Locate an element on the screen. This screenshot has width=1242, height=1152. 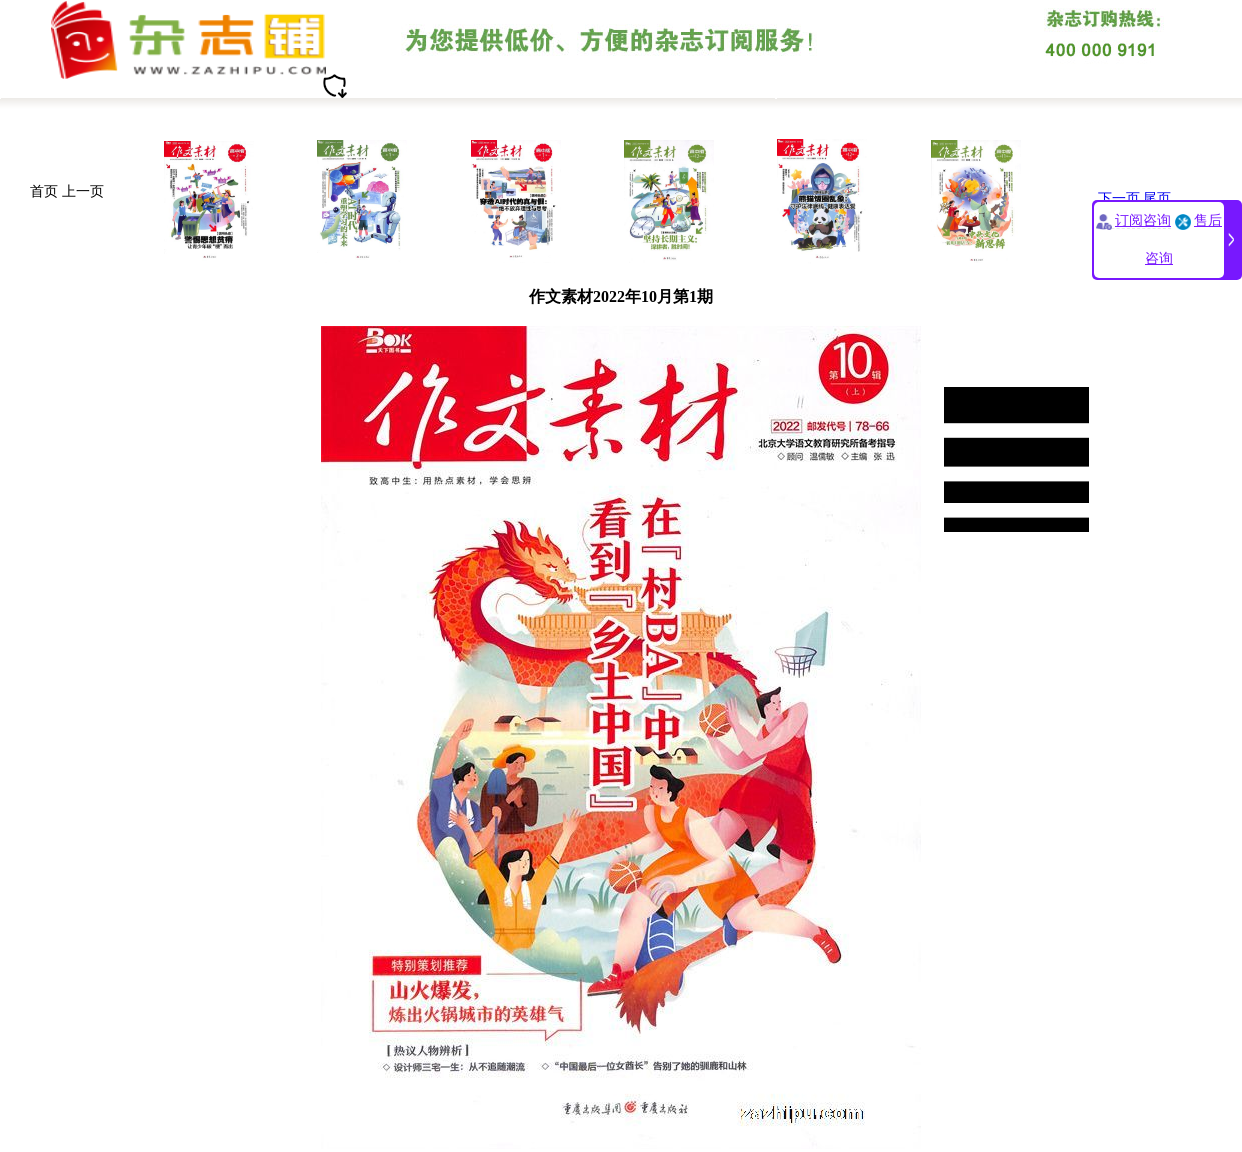
security level decreased is located at coordinates (334, 85).